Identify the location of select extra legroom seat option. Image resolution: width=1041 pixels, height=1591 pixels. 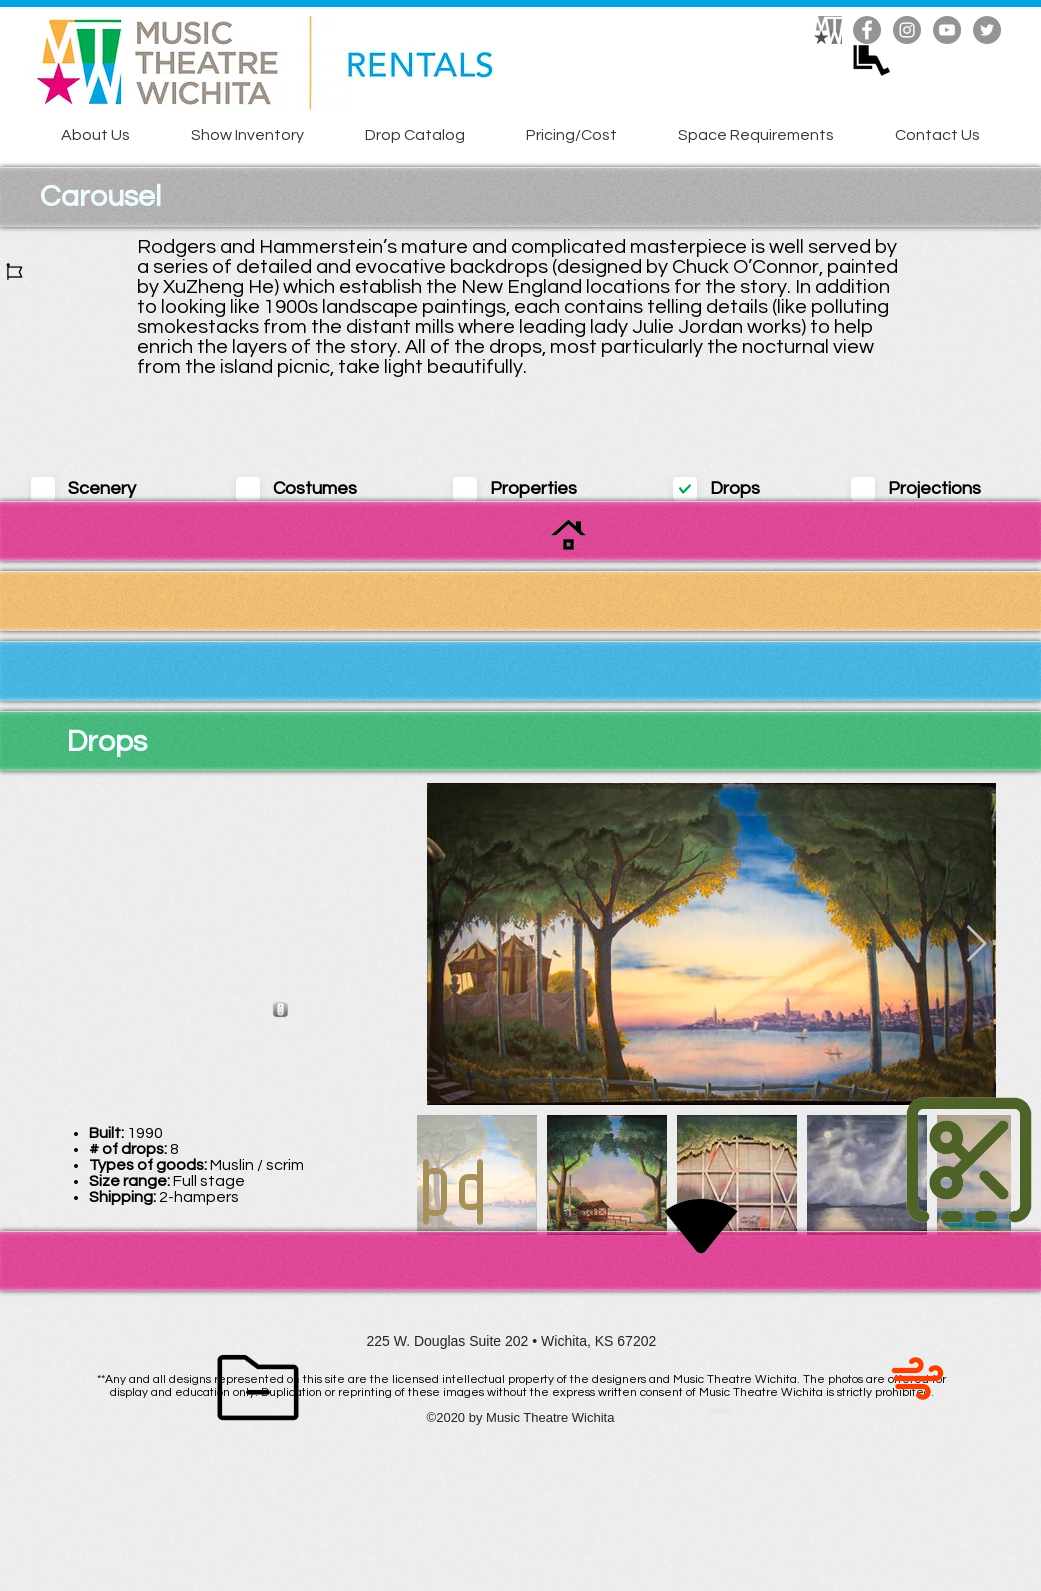
(870, 60).